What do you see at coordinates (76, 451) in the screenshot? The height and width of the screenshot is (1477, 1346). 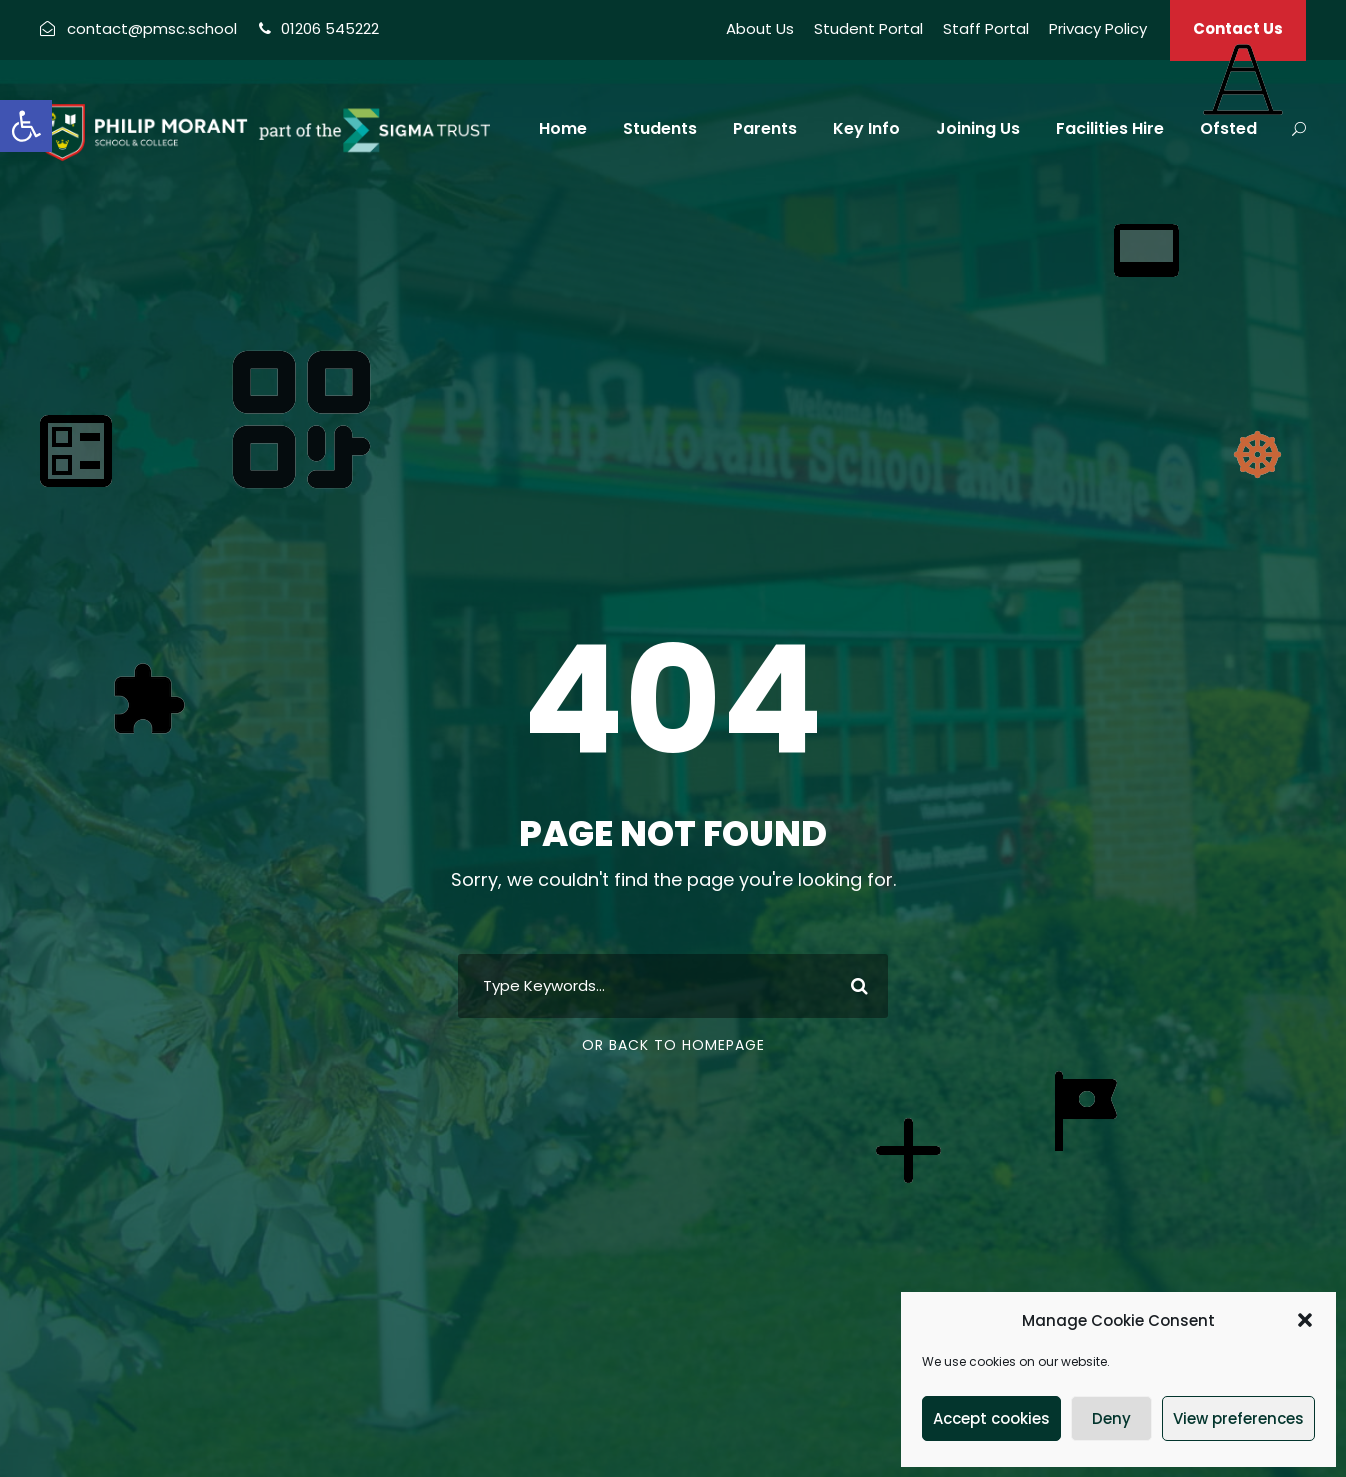 I see `view ballot or voting options` at bounding box center [76, 451].